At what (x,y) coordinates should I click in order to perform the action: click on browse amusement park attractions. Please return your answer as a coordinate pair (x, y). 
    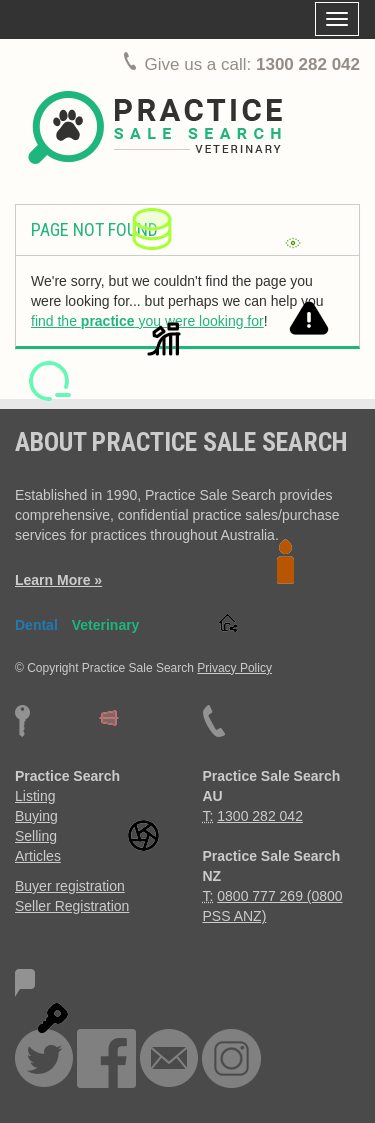
    Looking at the image, I should click on (164, 339).